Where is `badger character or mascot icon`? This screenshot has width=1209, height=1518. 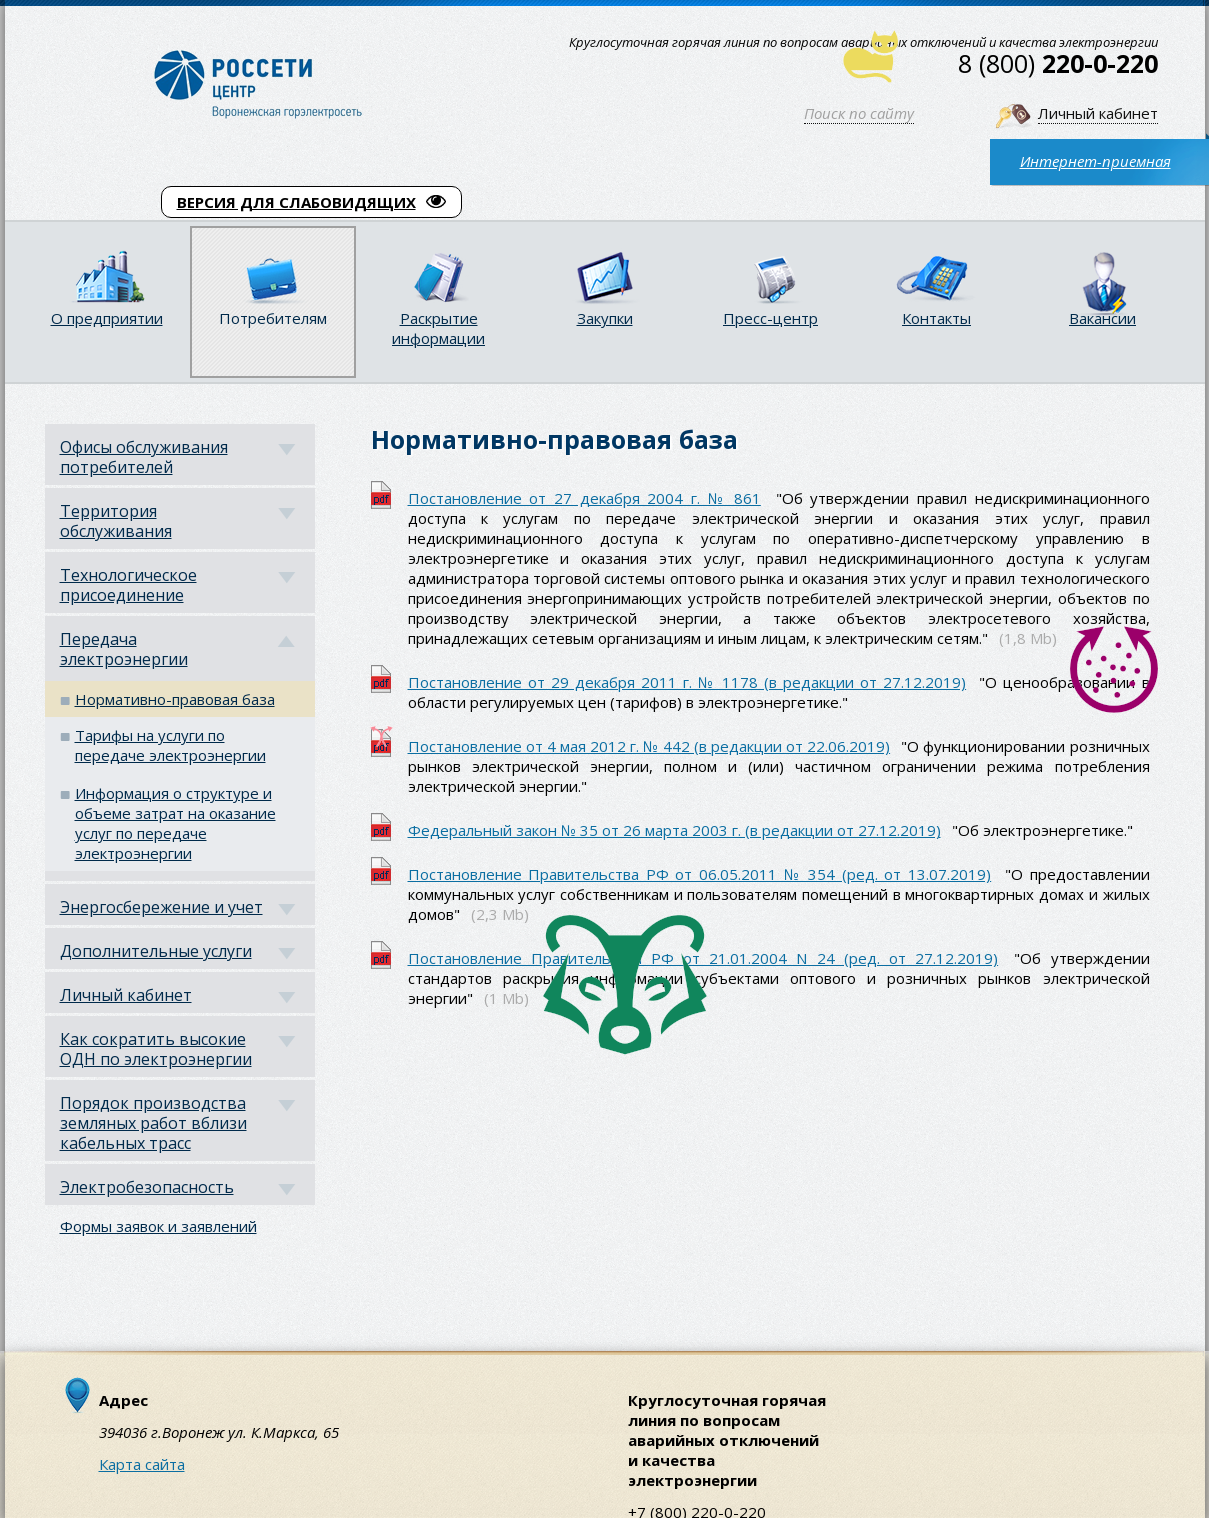 badger character or mascot icon is located at coordinates (625, 981).